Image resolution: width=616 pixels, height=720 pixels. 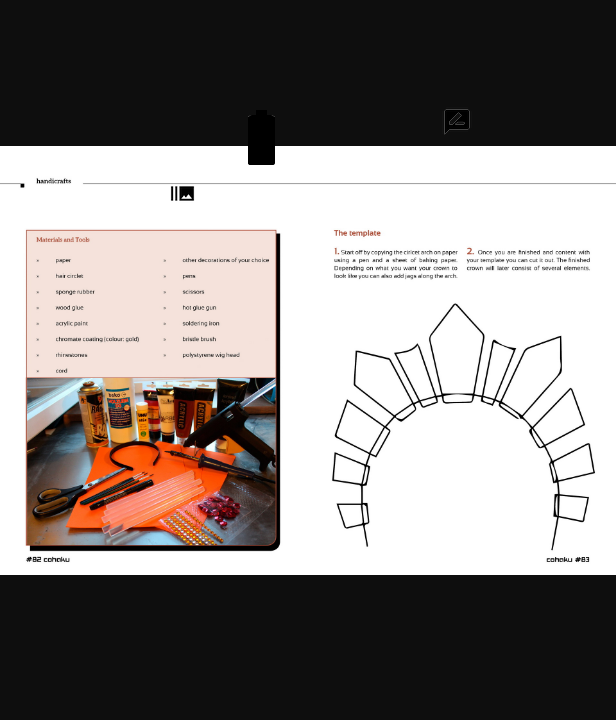 I want to click on indicates current battery level, so click(x=261, y=137).